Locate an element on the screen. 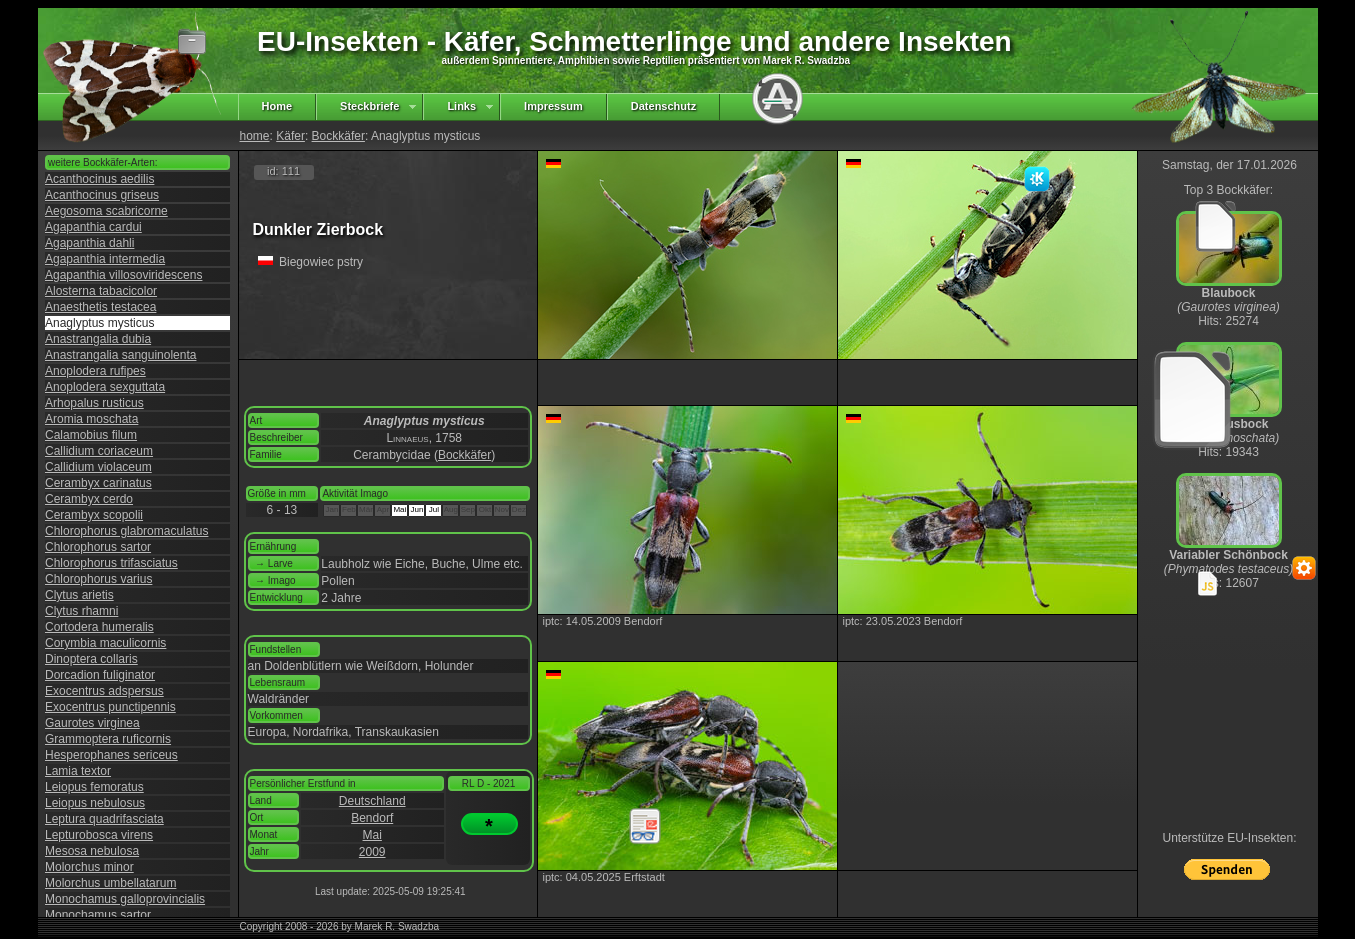  open libreoffice start center is located at coordinates (1215, 226).